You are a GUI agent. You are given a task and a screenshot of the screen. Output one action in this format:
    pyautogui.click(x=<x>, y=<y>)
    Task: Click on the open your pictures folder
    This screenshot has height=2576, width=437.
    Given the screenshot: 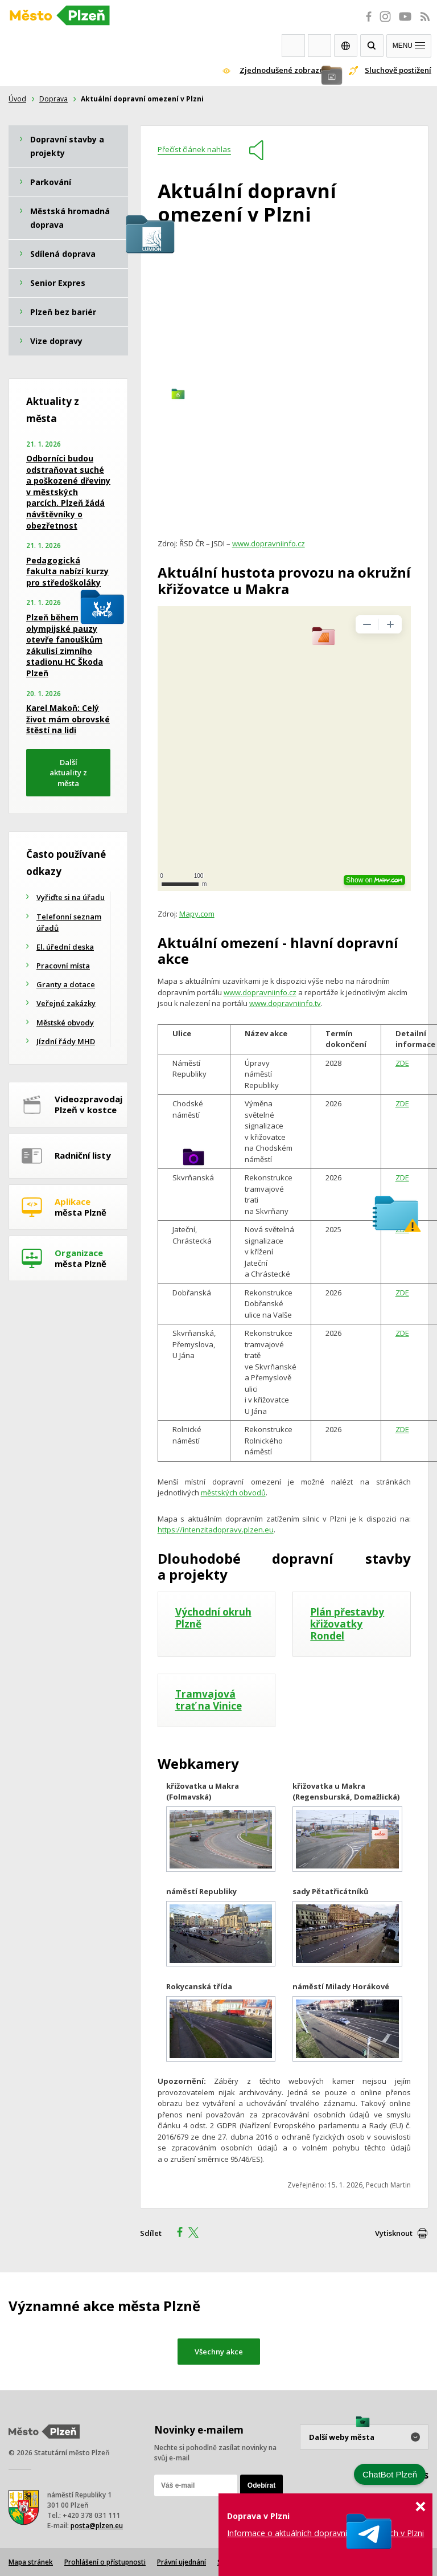 What is the action you would take?
    pyautogui.click(x=332, y=75)
    